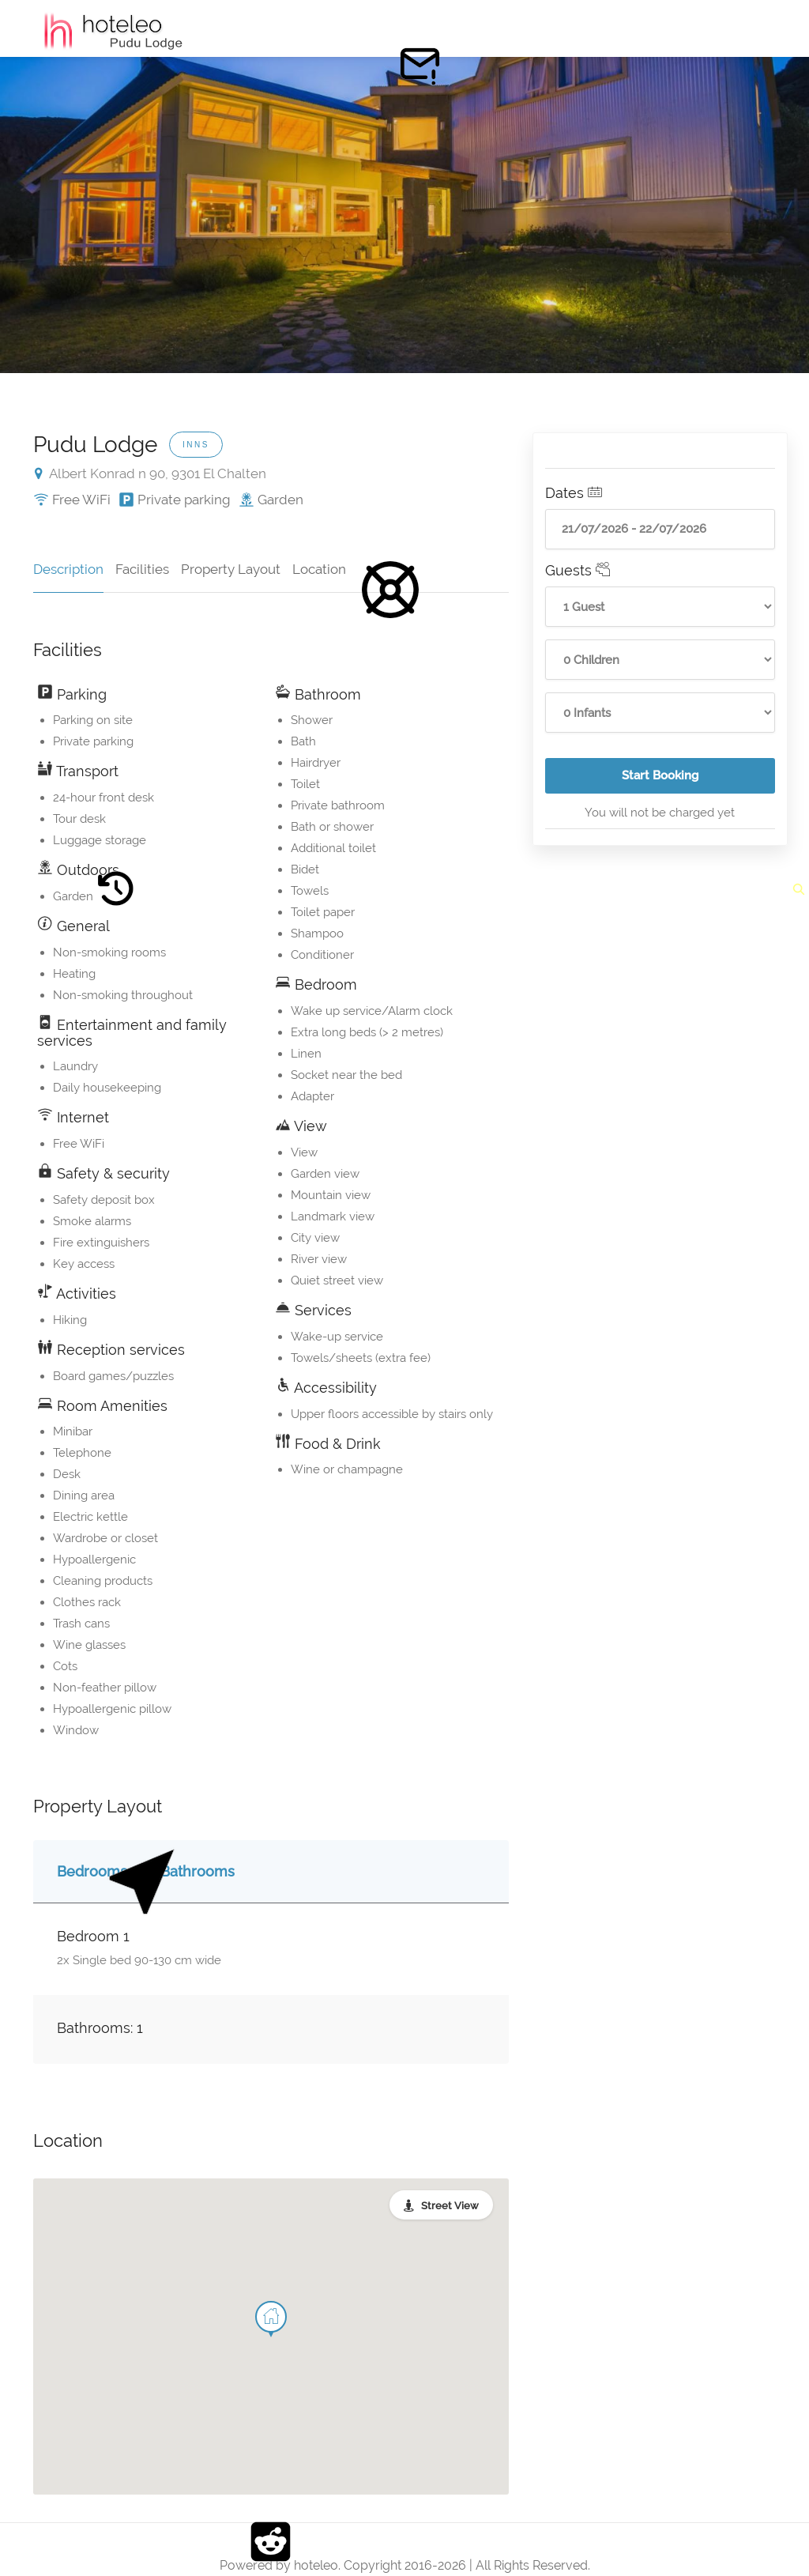  Describe the element at coordinates (799, 889) in the screenshot. I see `search for content` at that location.